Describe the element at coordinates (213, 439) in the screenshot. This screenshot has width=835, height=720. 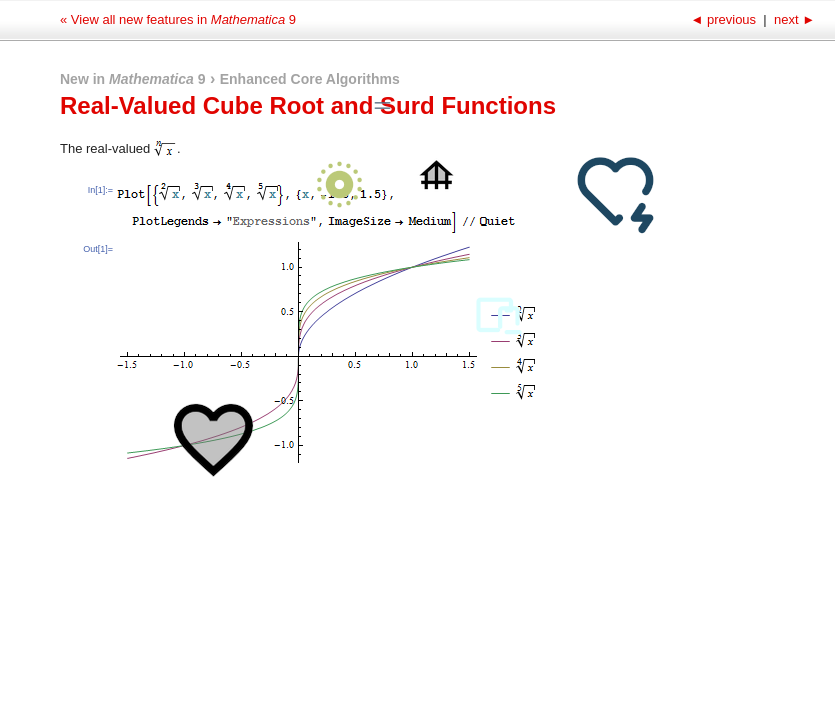
I see `add to favorites` at that location.